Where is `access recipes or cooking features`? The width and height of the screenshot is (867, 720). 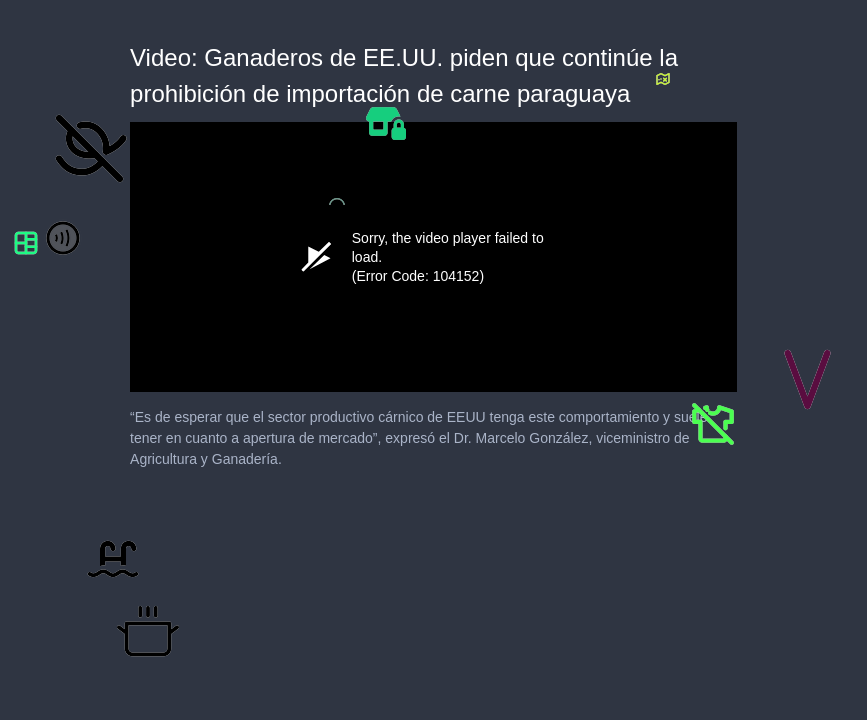 access recipes or cooking features is located at coordinates (148, 635).